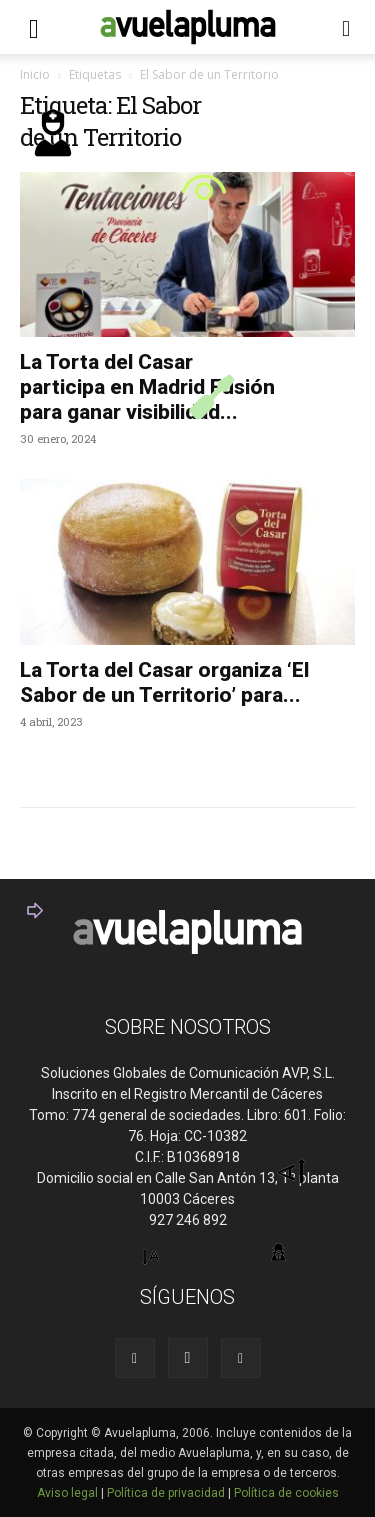 The image size is (375, 1517). I want to click on toggle visibility of a file or element, so click(204, 189).